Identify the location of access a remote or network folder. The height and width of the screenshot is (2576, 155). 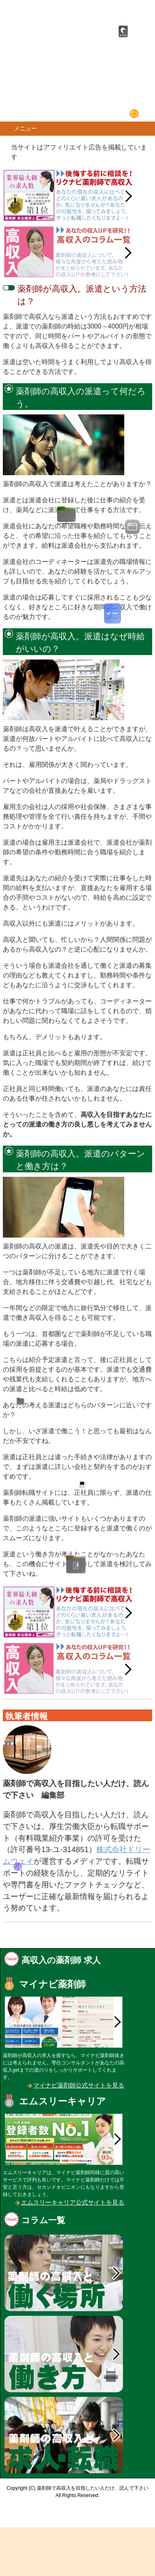
(66, 515).